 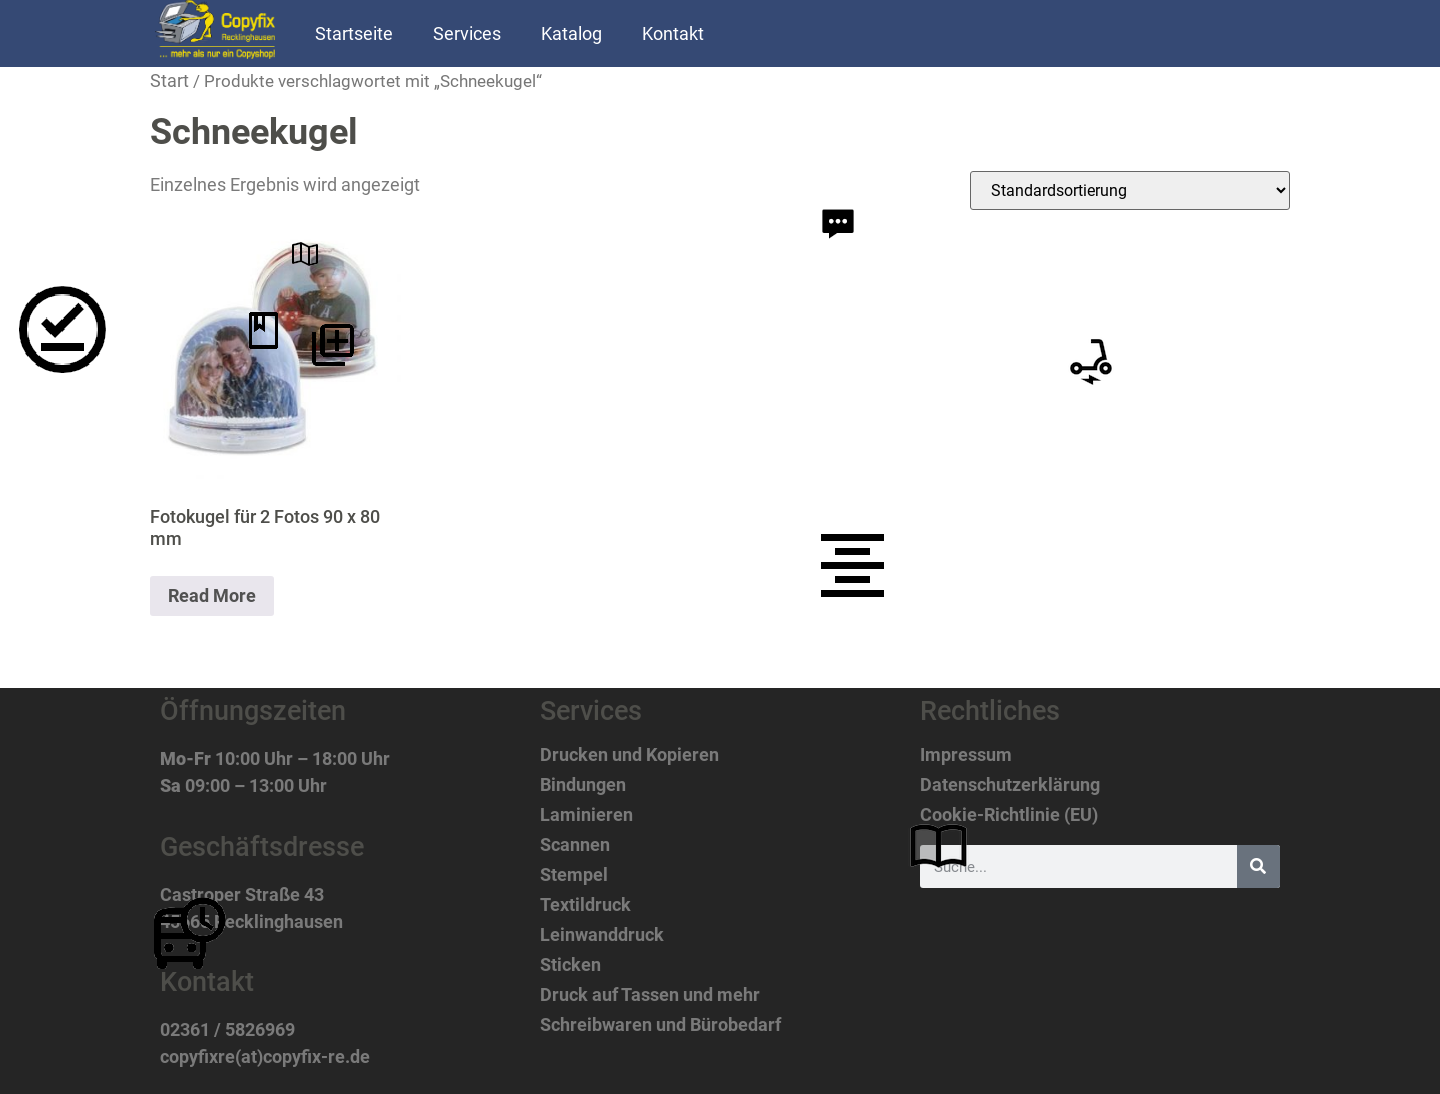 I want to click on indicates content is available offline, so click(x=62, y=329).